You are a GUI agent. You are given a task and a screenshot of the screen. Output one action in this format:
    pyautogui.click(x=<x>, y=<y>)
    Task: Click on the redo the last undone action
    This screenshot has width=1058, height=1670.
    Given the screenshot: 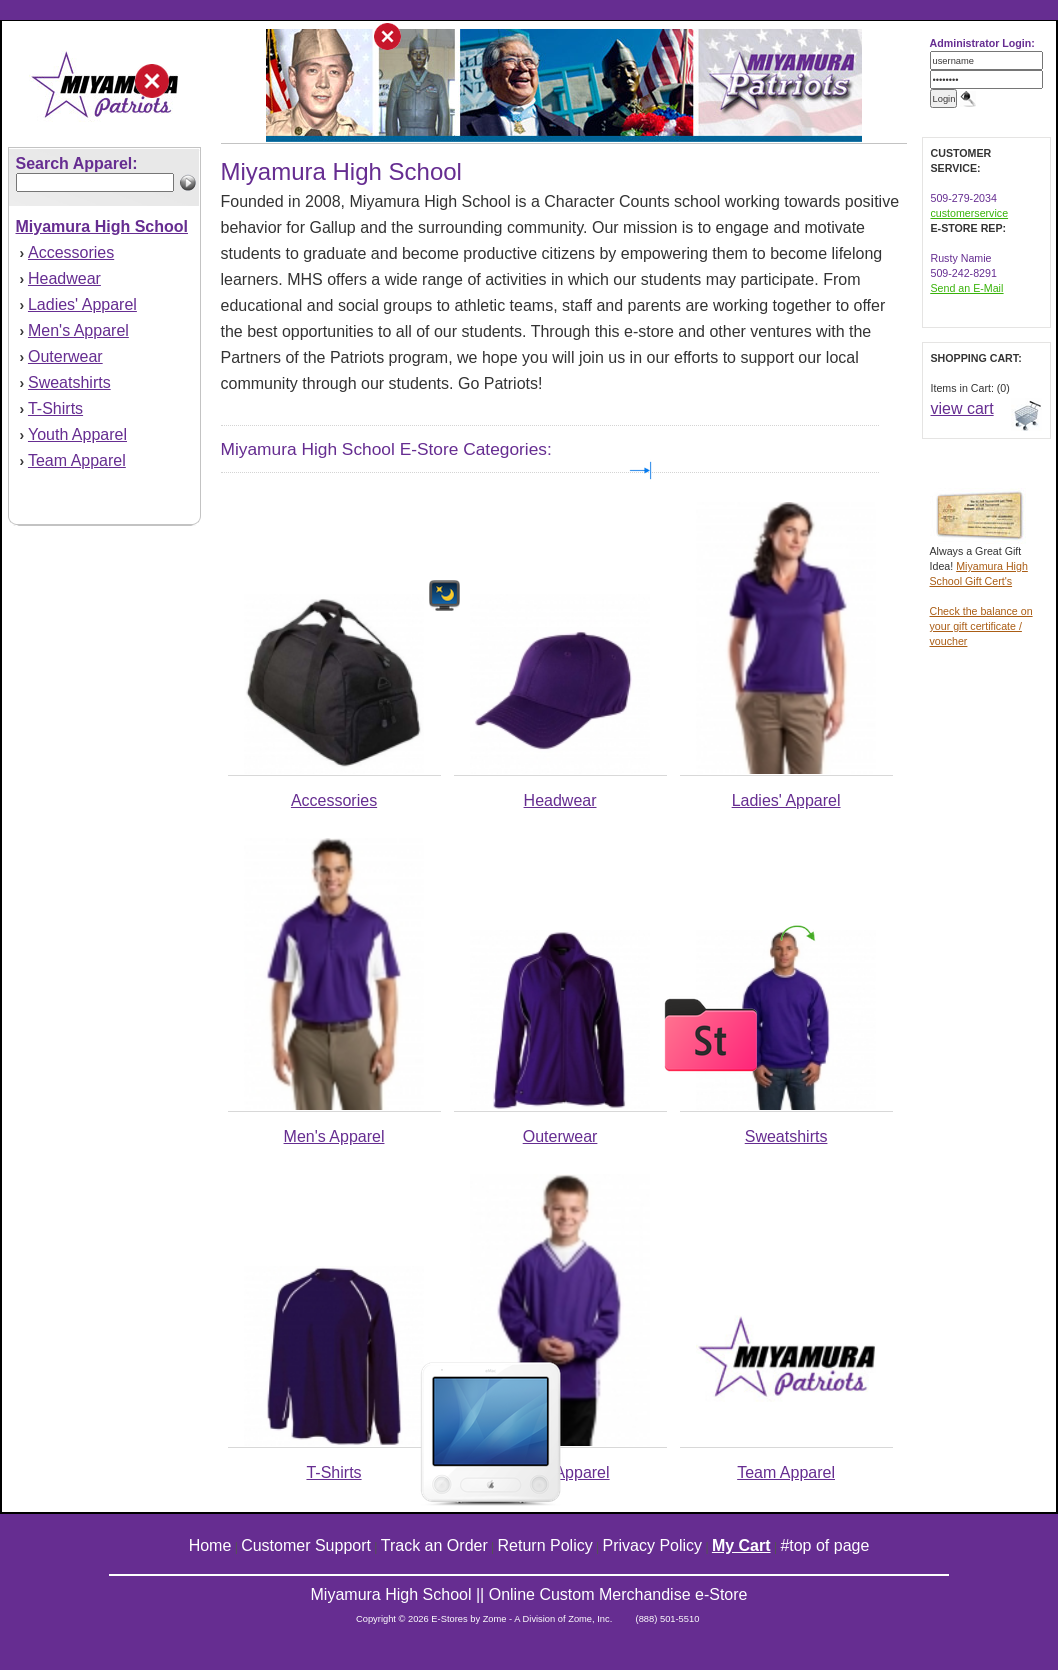 What is the action you would take?
    pyautogui.click(x=798, y=933)
    